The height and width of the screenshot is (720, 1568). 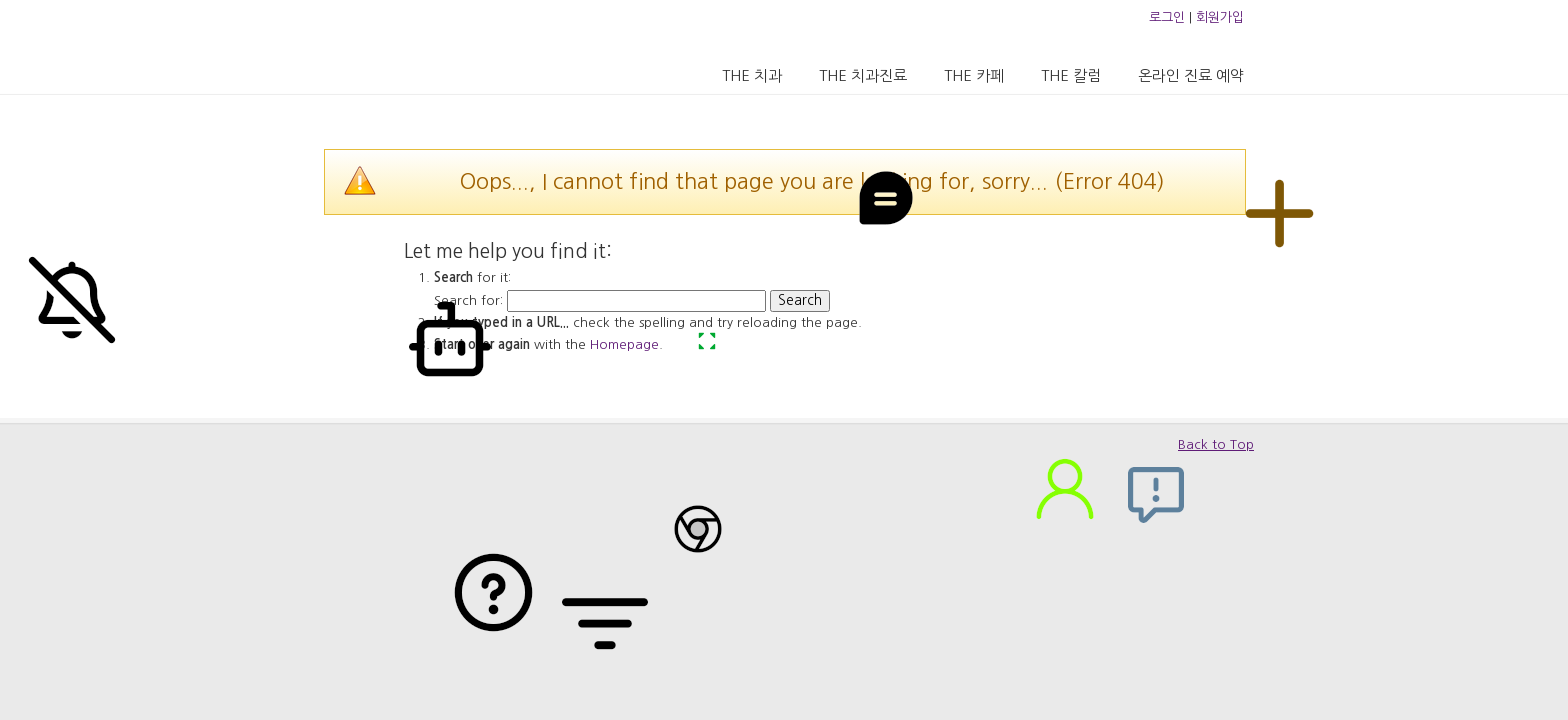 I want to click on add a new item, so click(x=1281, y=215).